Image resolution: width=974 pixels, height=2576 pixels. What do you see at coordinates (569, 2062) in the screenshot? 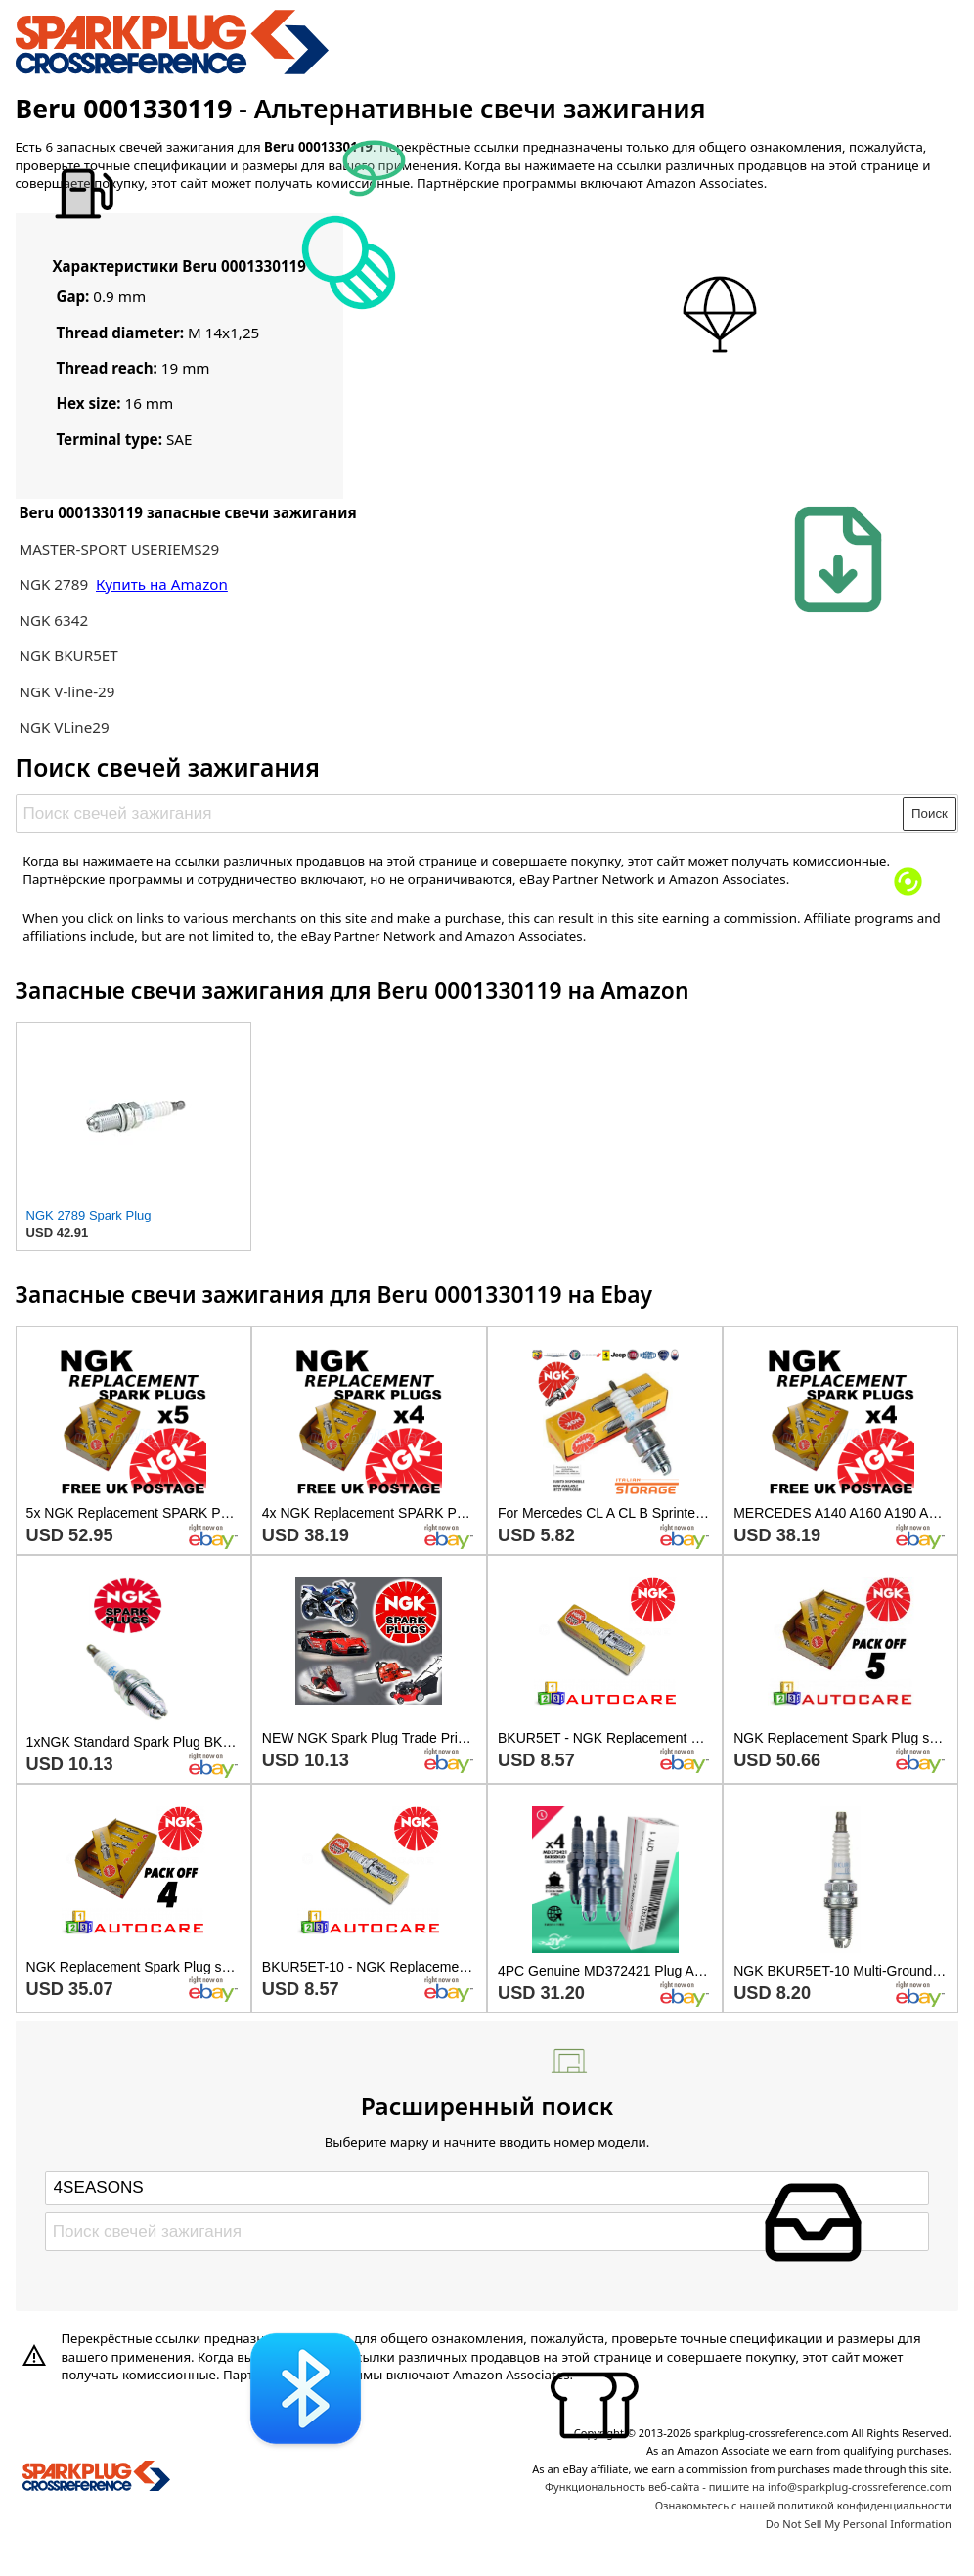
I see `access whiteboard or presentation mode` at bounding box center [569, 2062].